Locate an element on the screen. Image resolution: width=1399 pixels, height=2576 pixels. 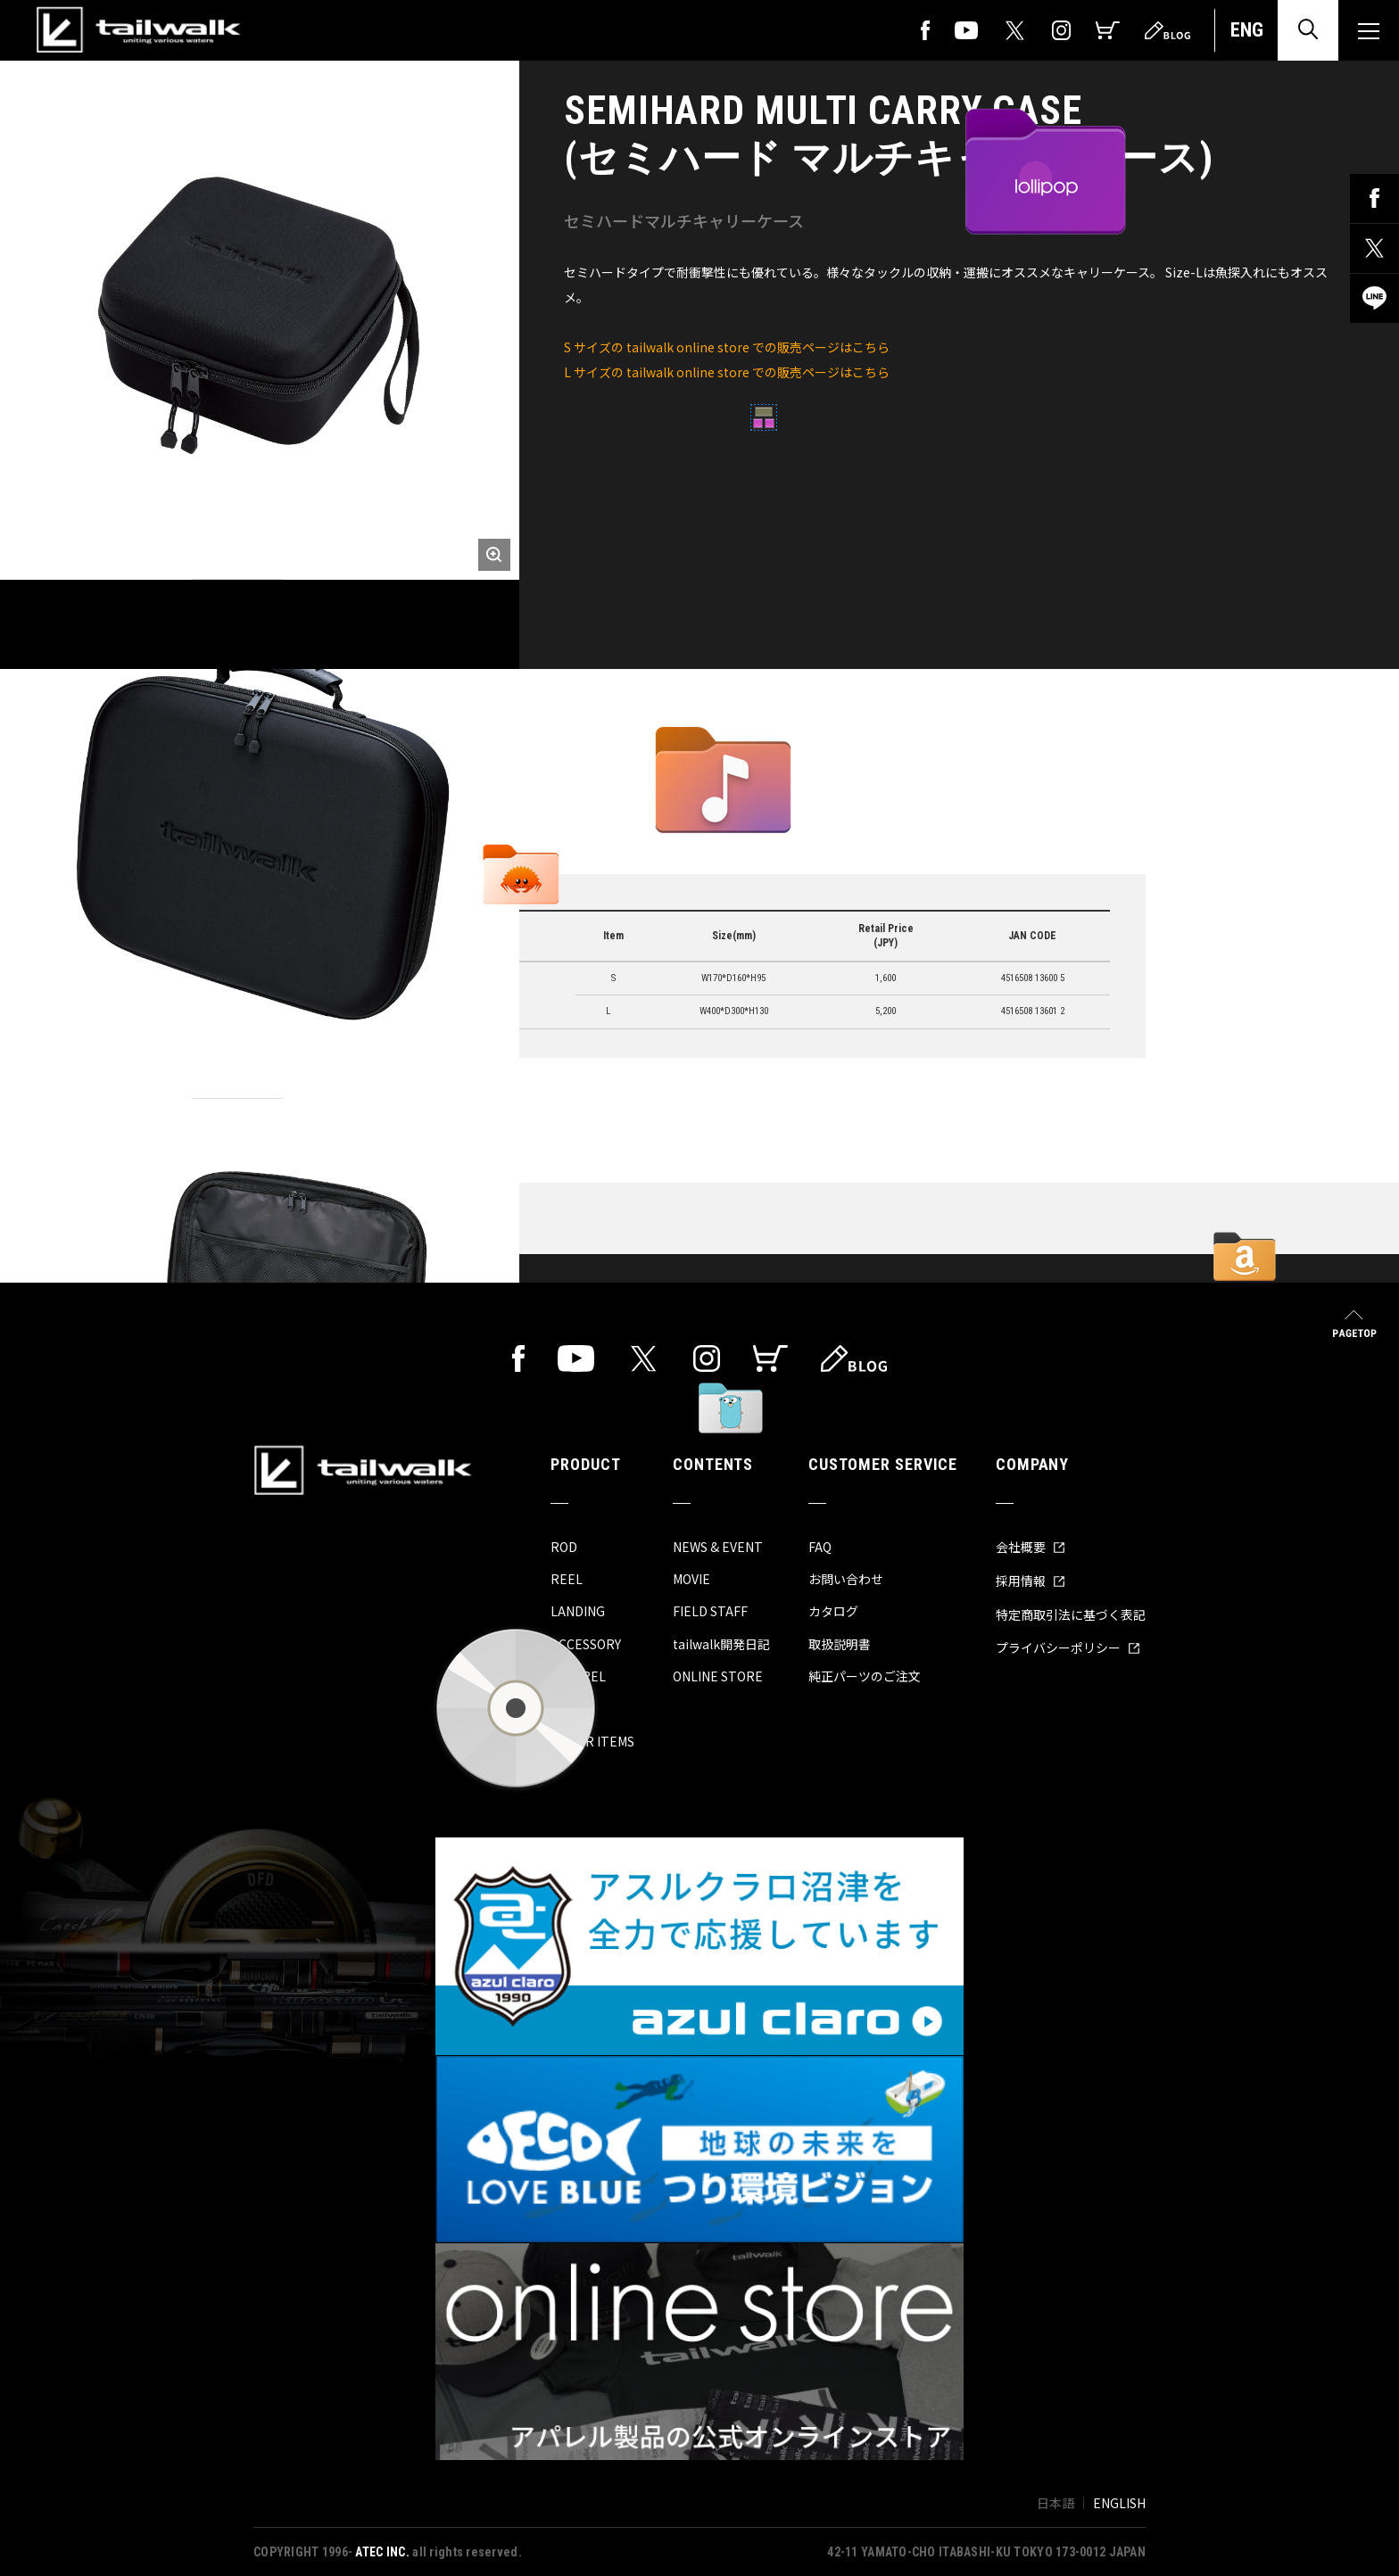
open your music folder is located at coordinates (723, 783).